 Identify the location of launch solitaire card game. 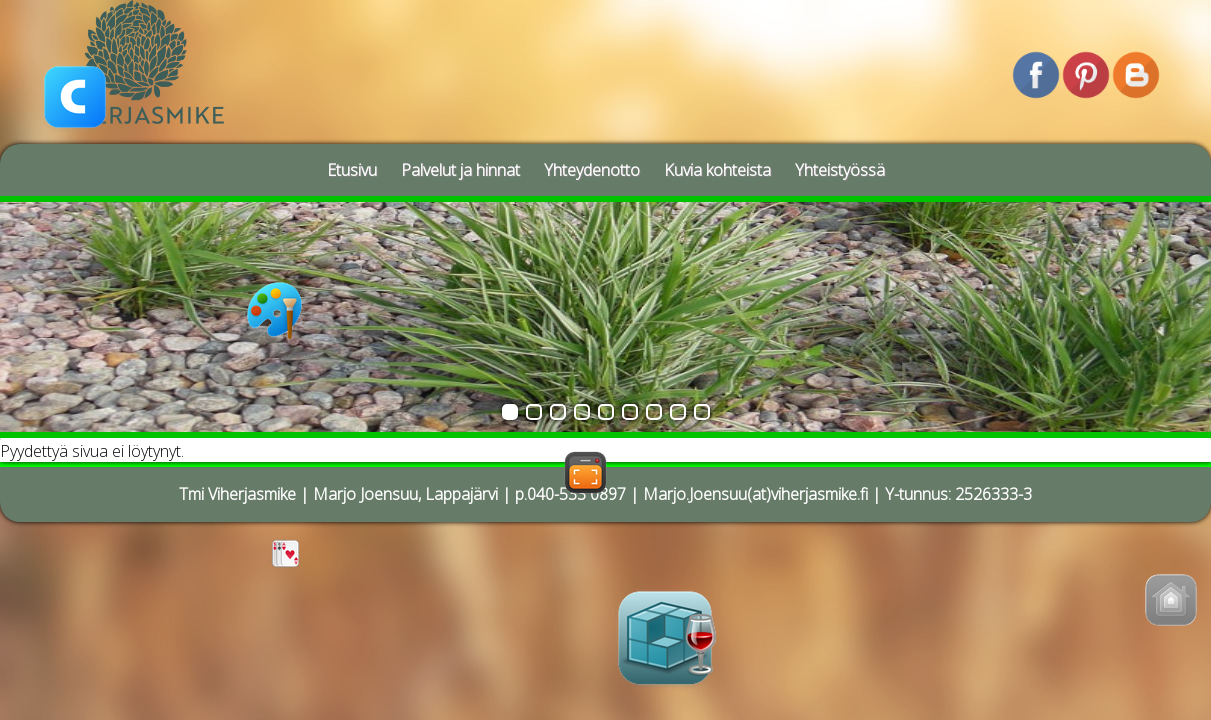
(285, 553).